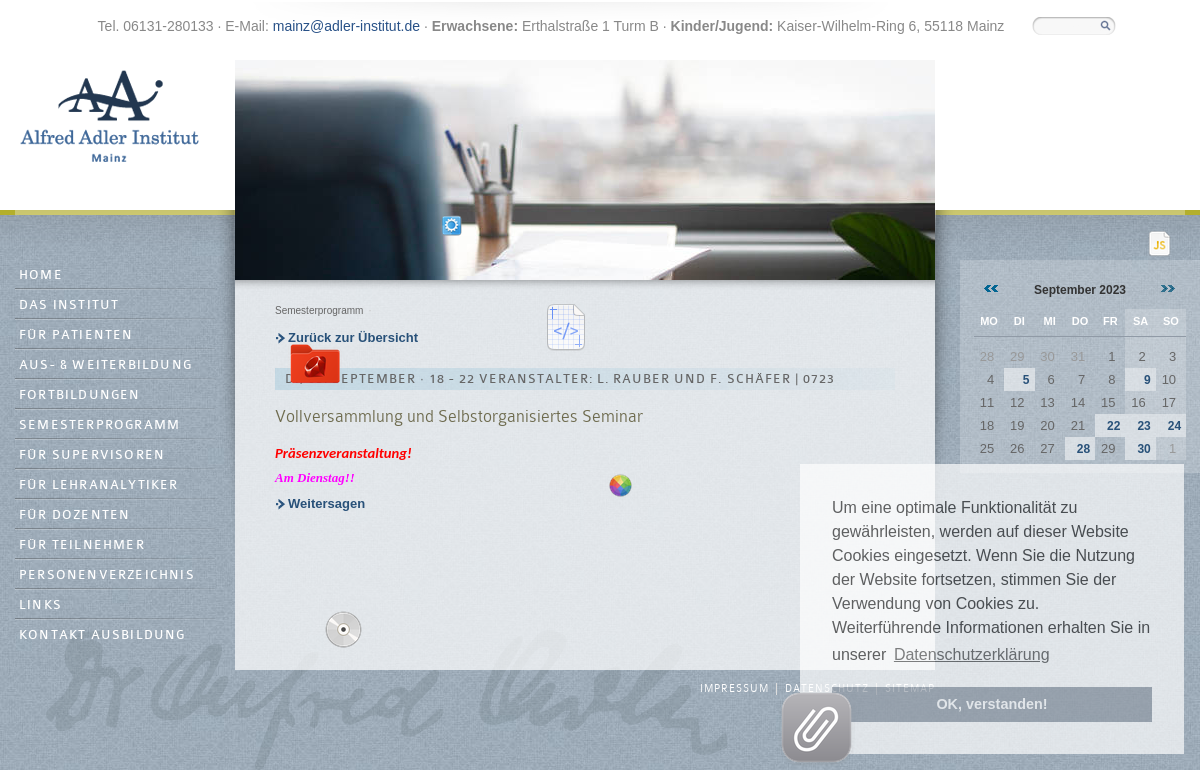 The height and width of the screenshot is (770, 1200). What do you see at coordinates (1159, 243) in the screenshot?
I see `a javascript file in the file system` at bounding box center [1159, 243].